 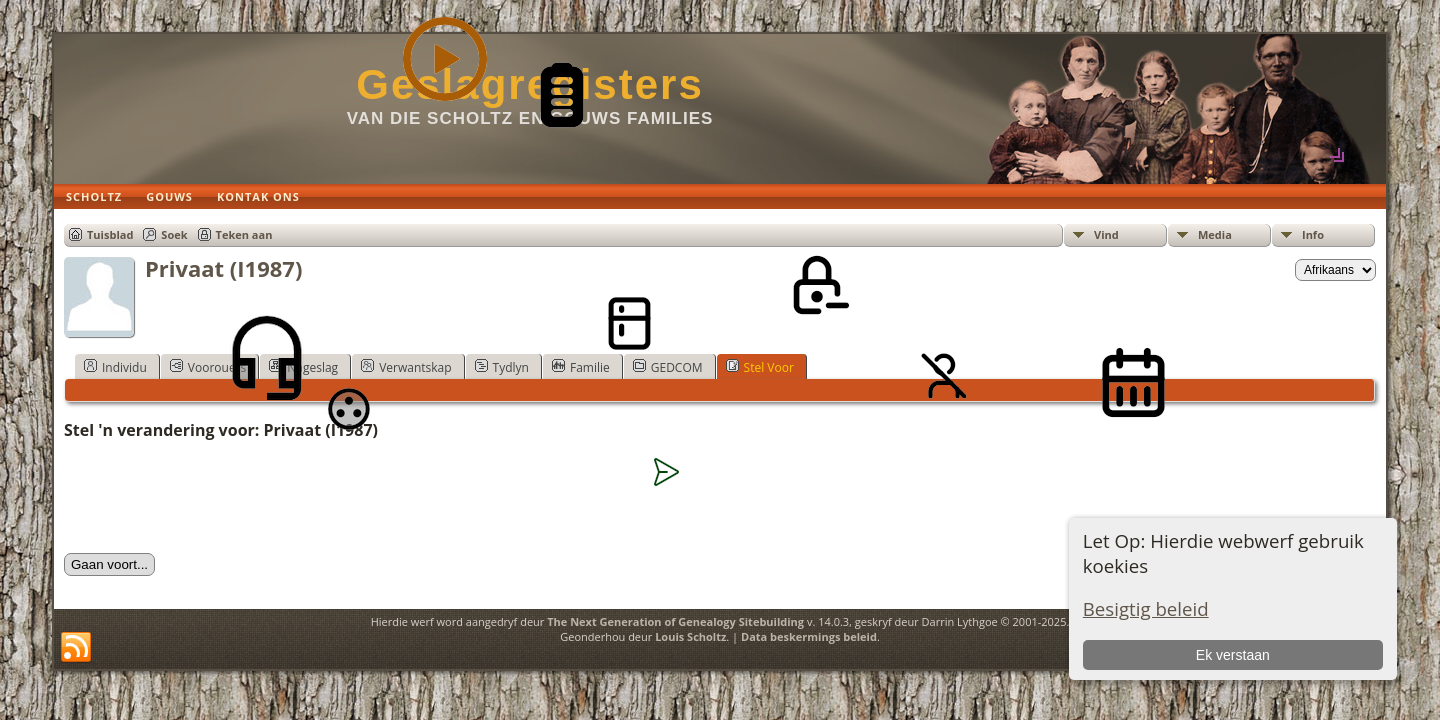 I want to click on view monthly calendar, so click(x=1133, y=382).